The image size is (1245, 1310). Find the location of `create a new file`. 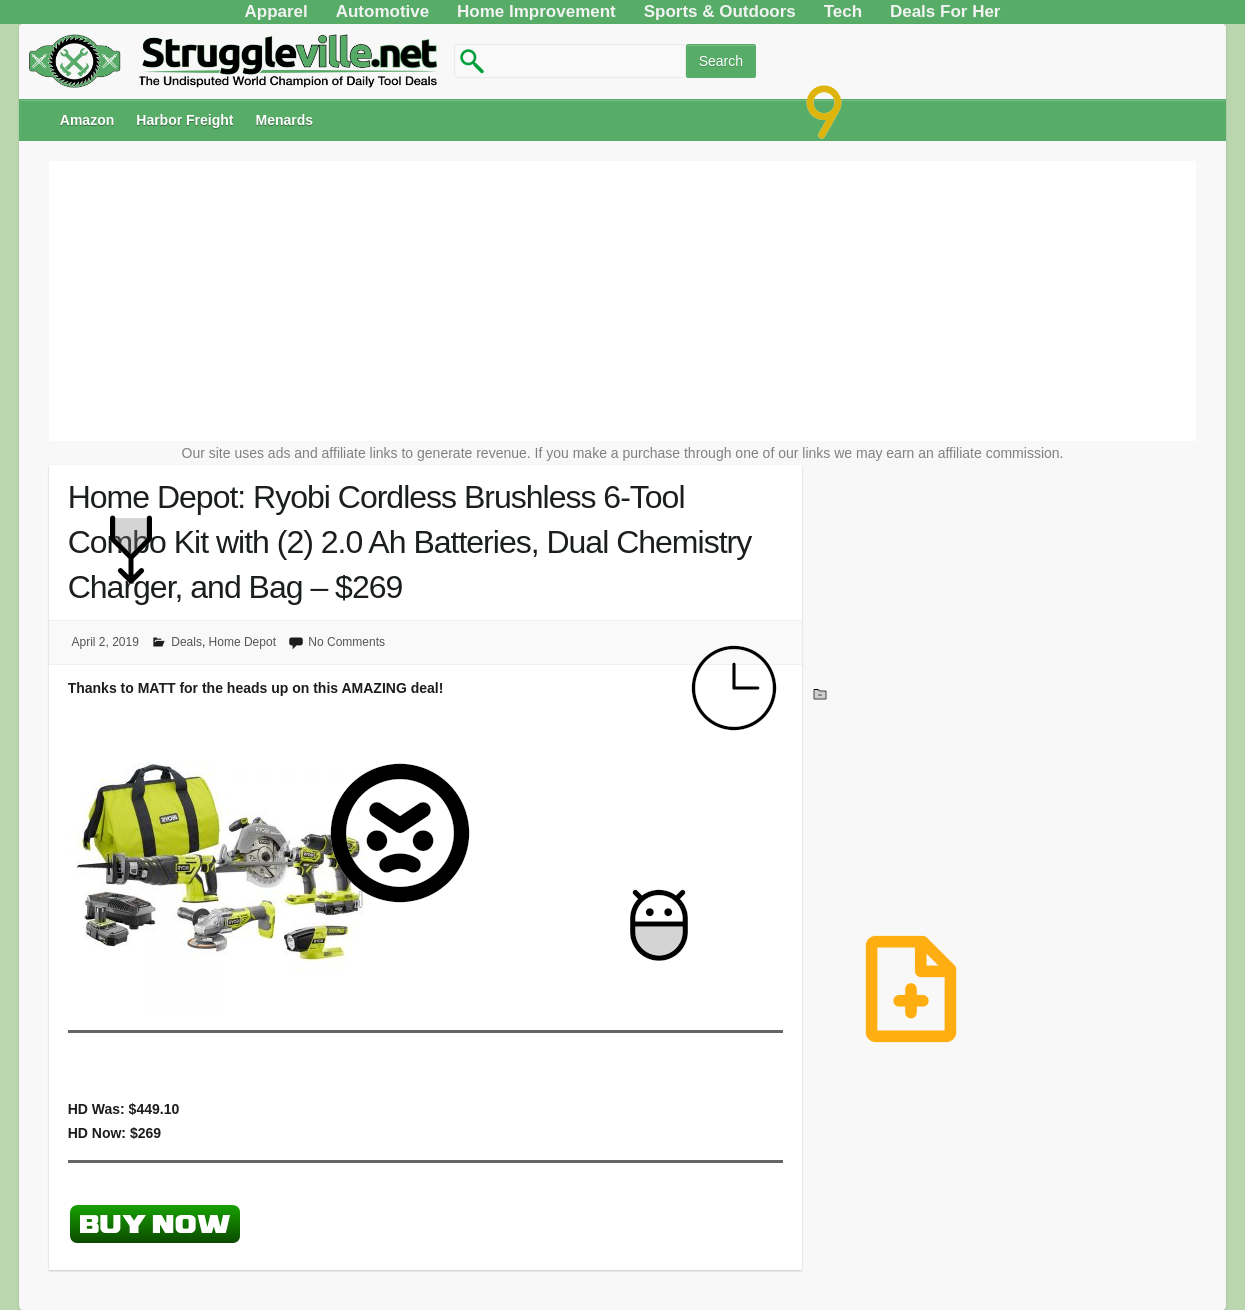

create a new file is located at coordinates (911, 989).